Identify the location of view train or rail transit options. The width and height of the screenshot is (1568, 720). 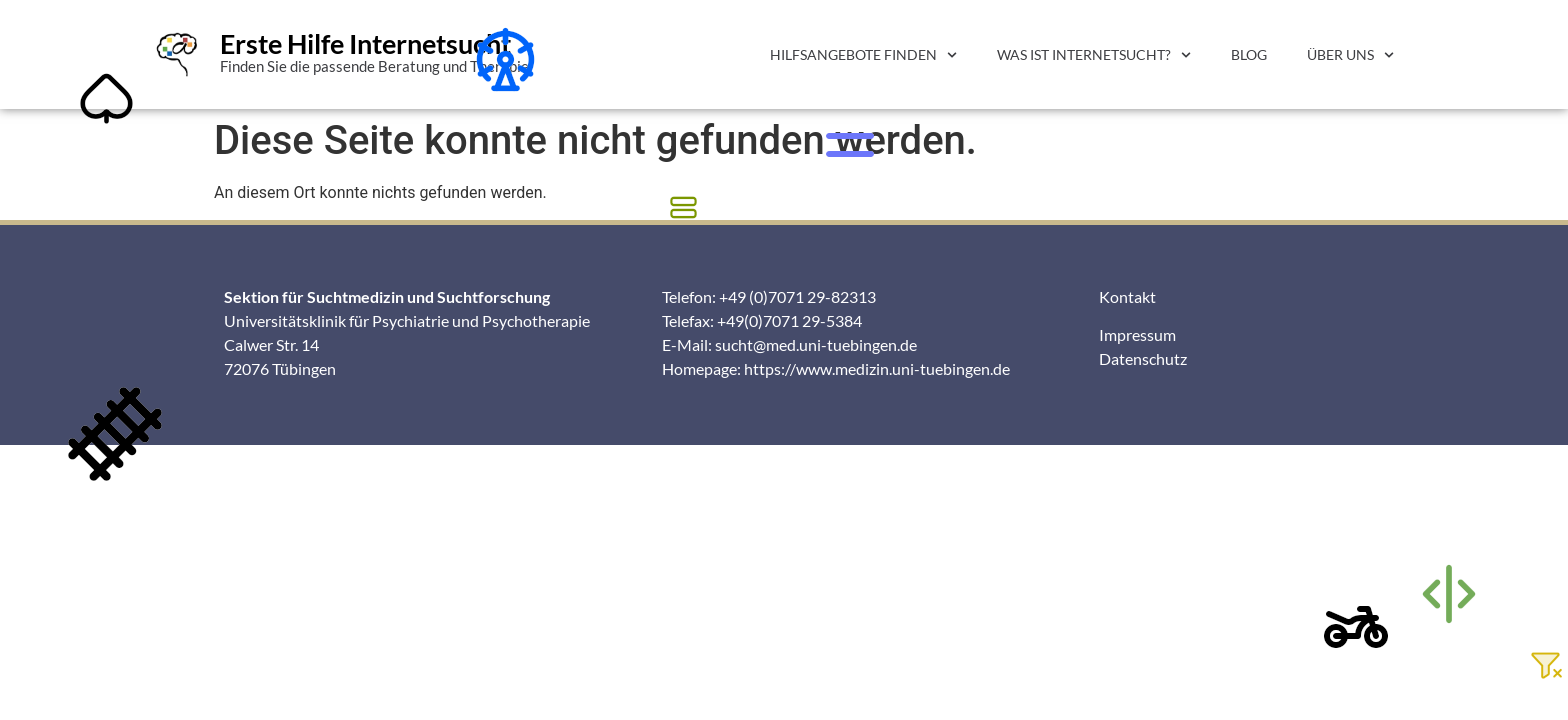
(115, 434).